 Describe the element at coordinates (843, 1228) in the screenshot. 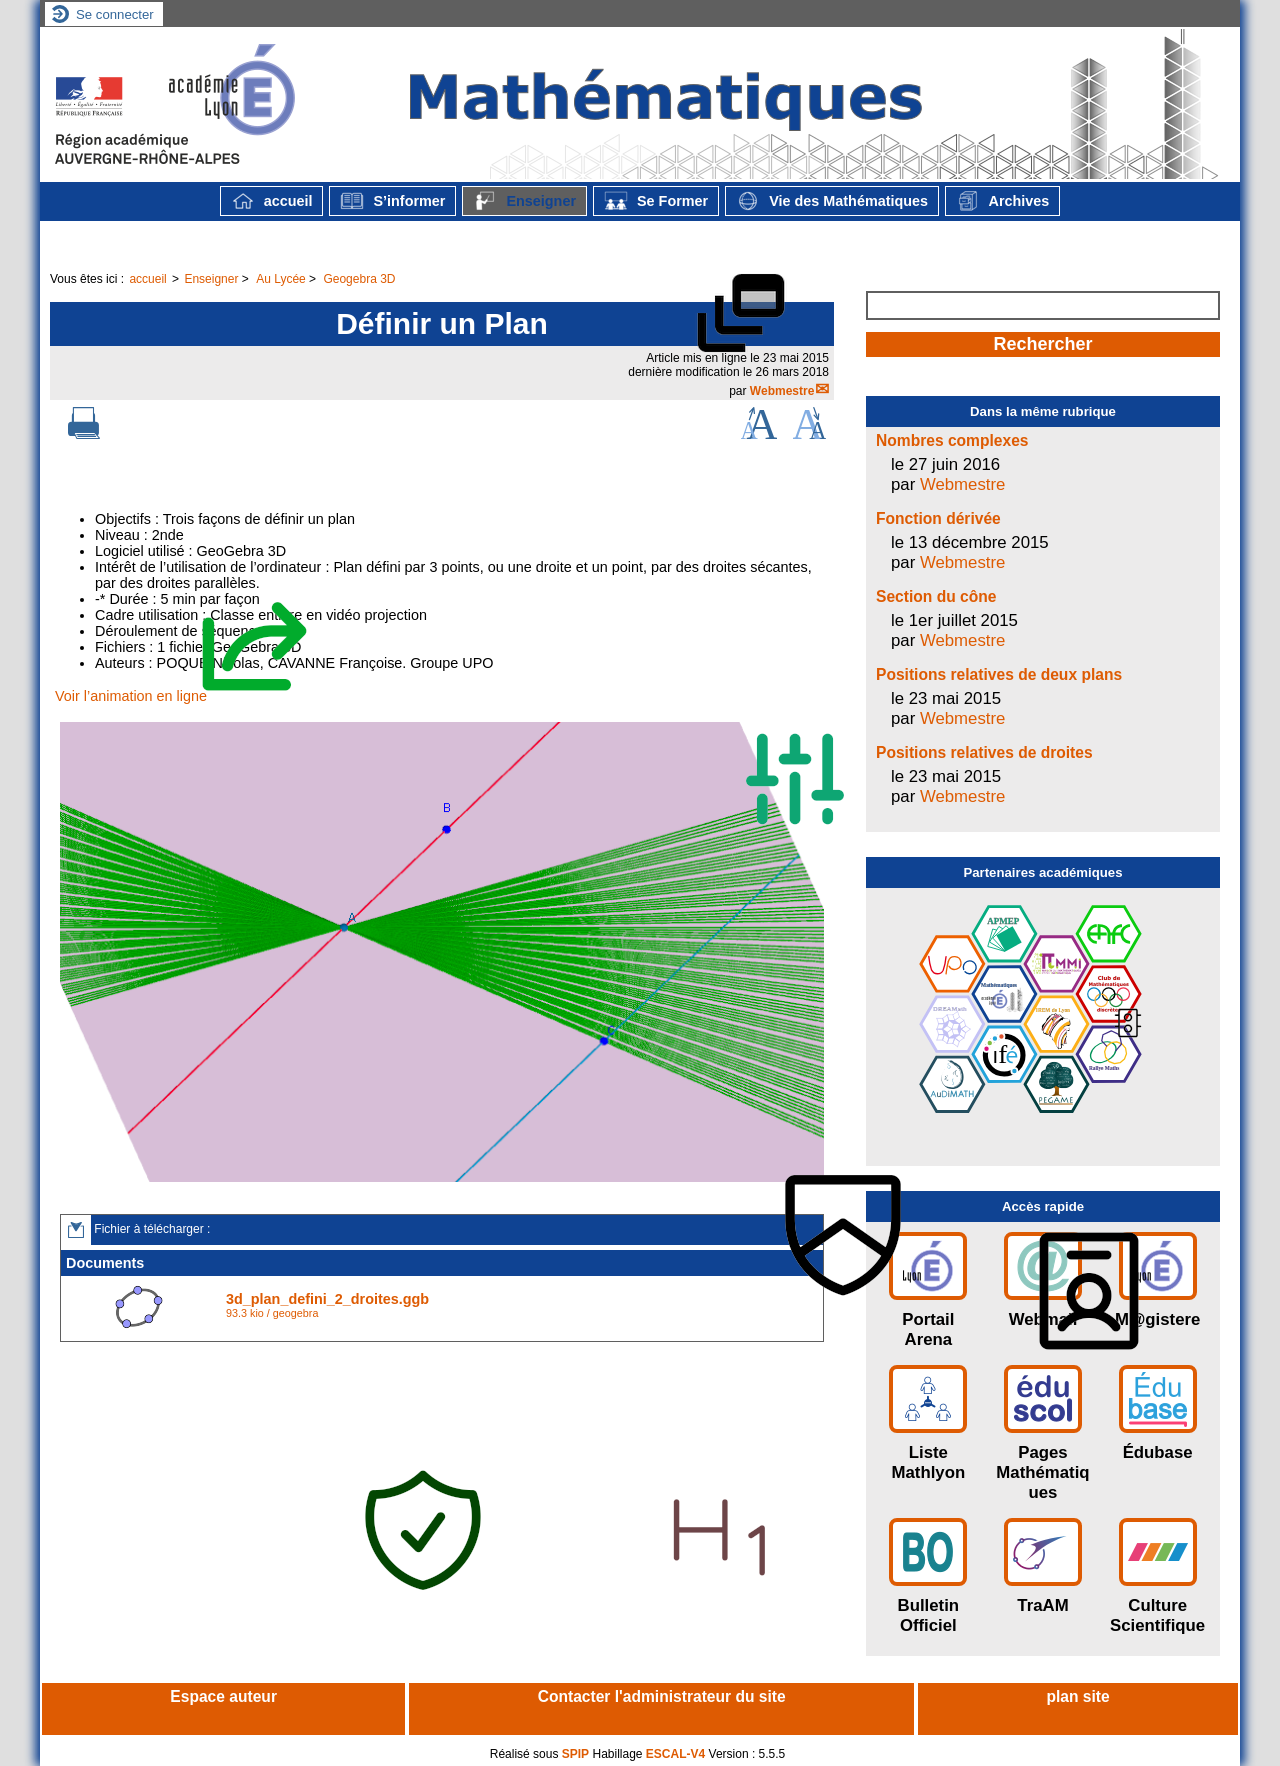

I see `access security or protection settings` at that location.